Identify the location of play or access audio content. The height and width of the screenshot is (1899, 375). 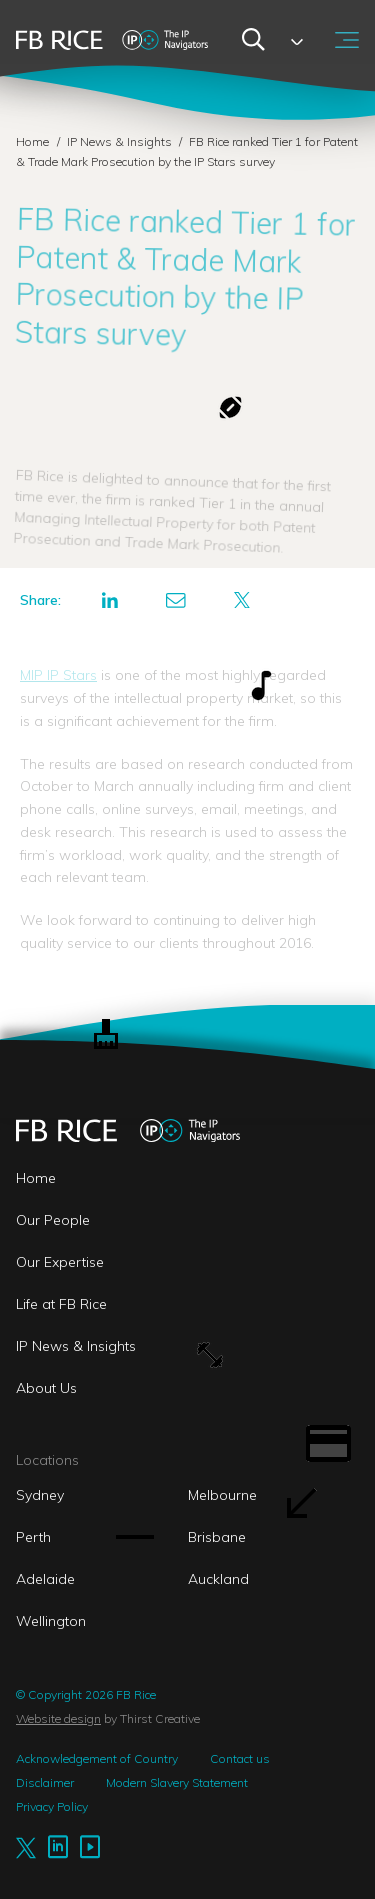
(261, 685).